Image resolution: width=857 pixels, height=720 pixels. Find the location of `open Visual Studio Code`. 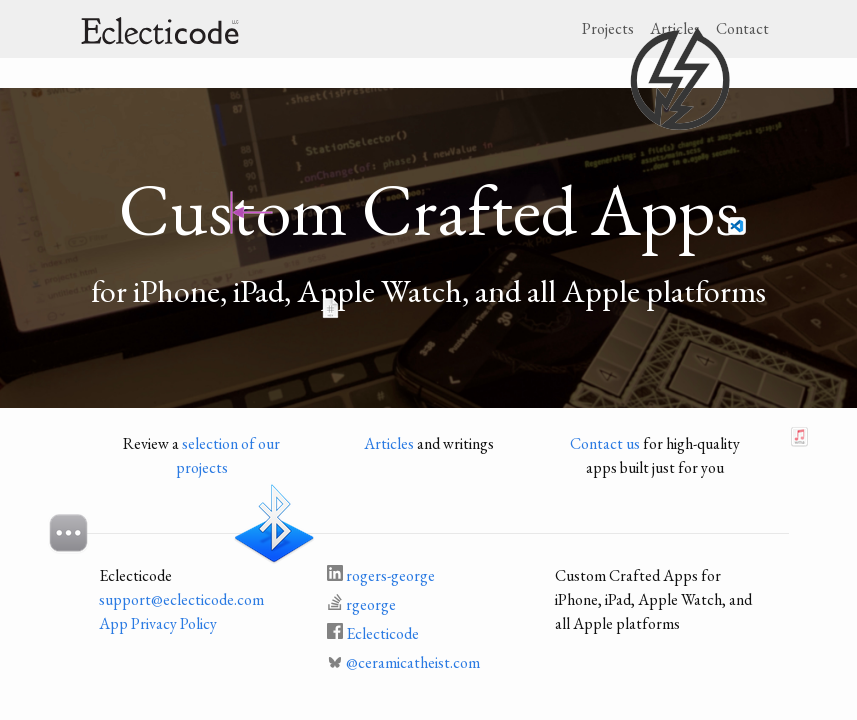

open Visual Studio Code is located at coordinates (737, 226).